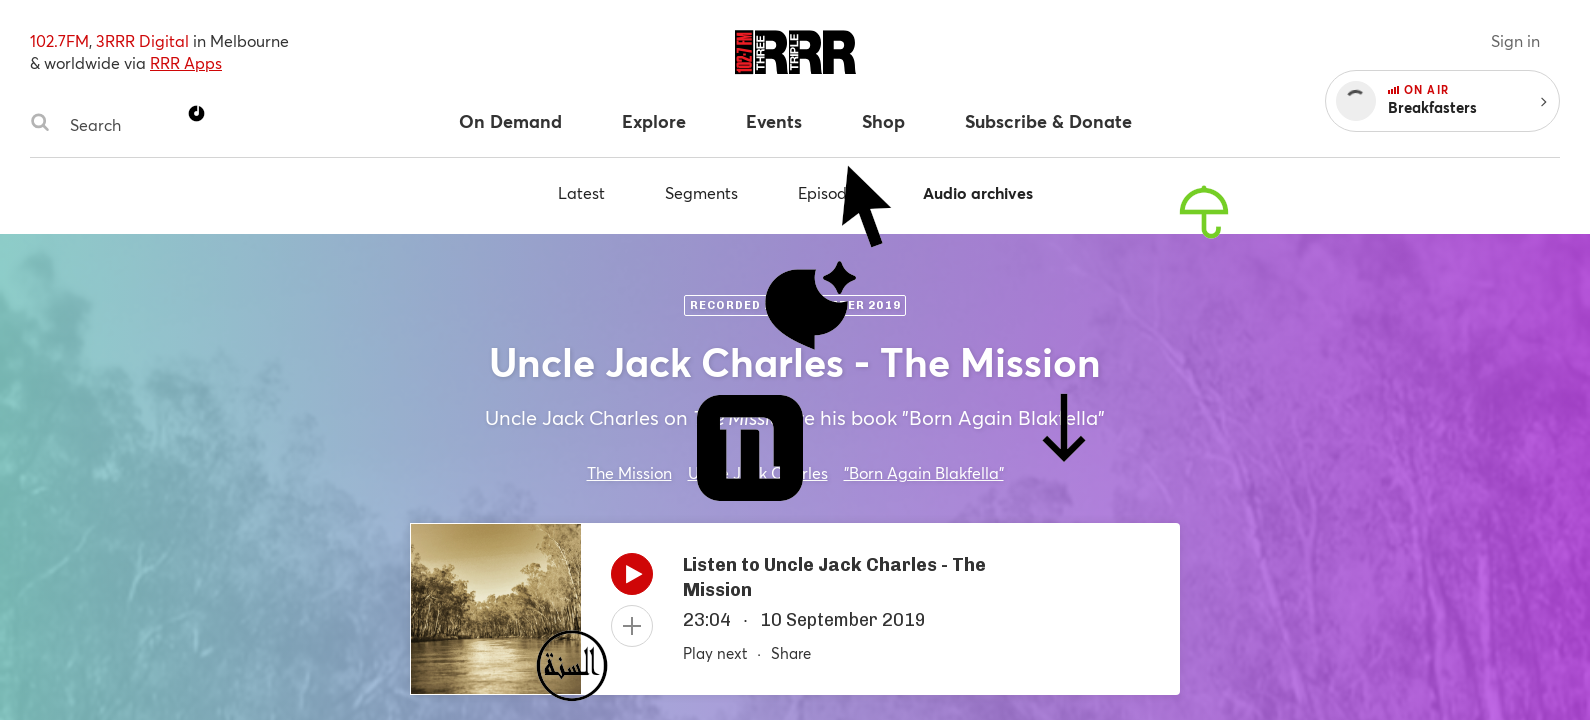 The image size is (1590, 720). I want to click on US Sunnah Foundation logo, so click(572, 664).